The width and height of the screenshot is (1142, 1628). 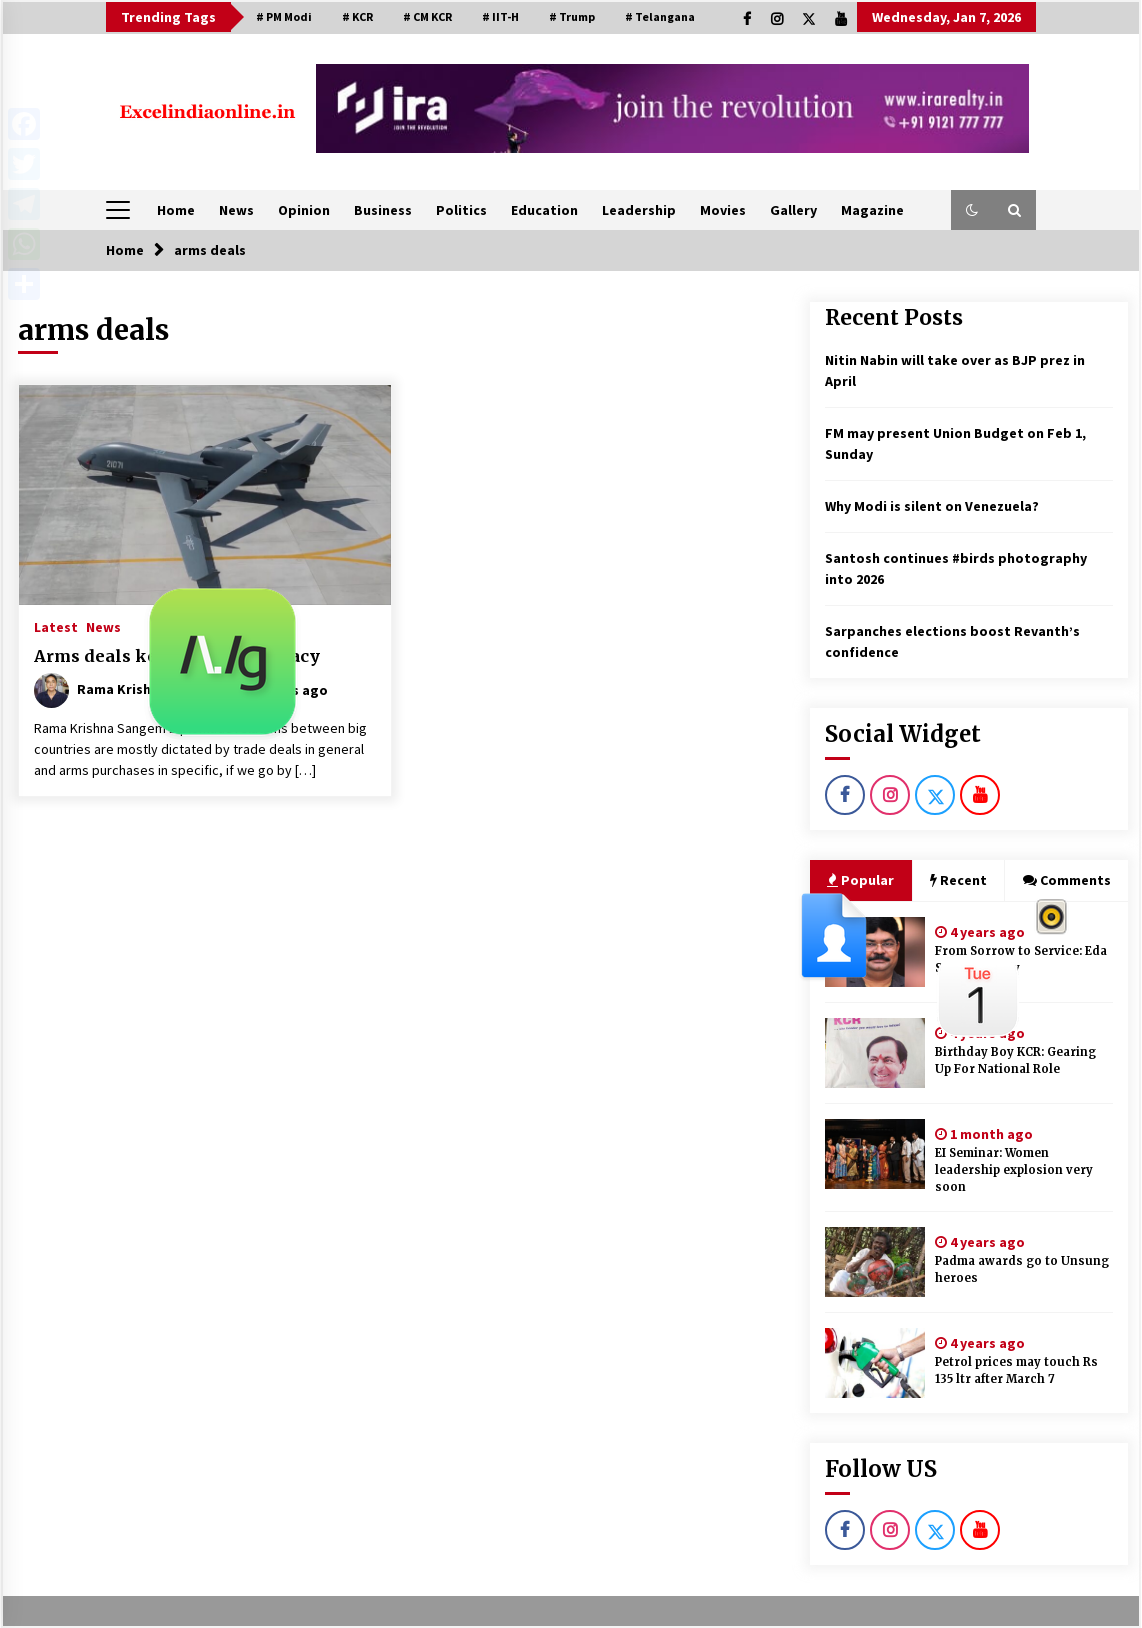 I want to click on open the calendar app, so click(x=978, y=996).